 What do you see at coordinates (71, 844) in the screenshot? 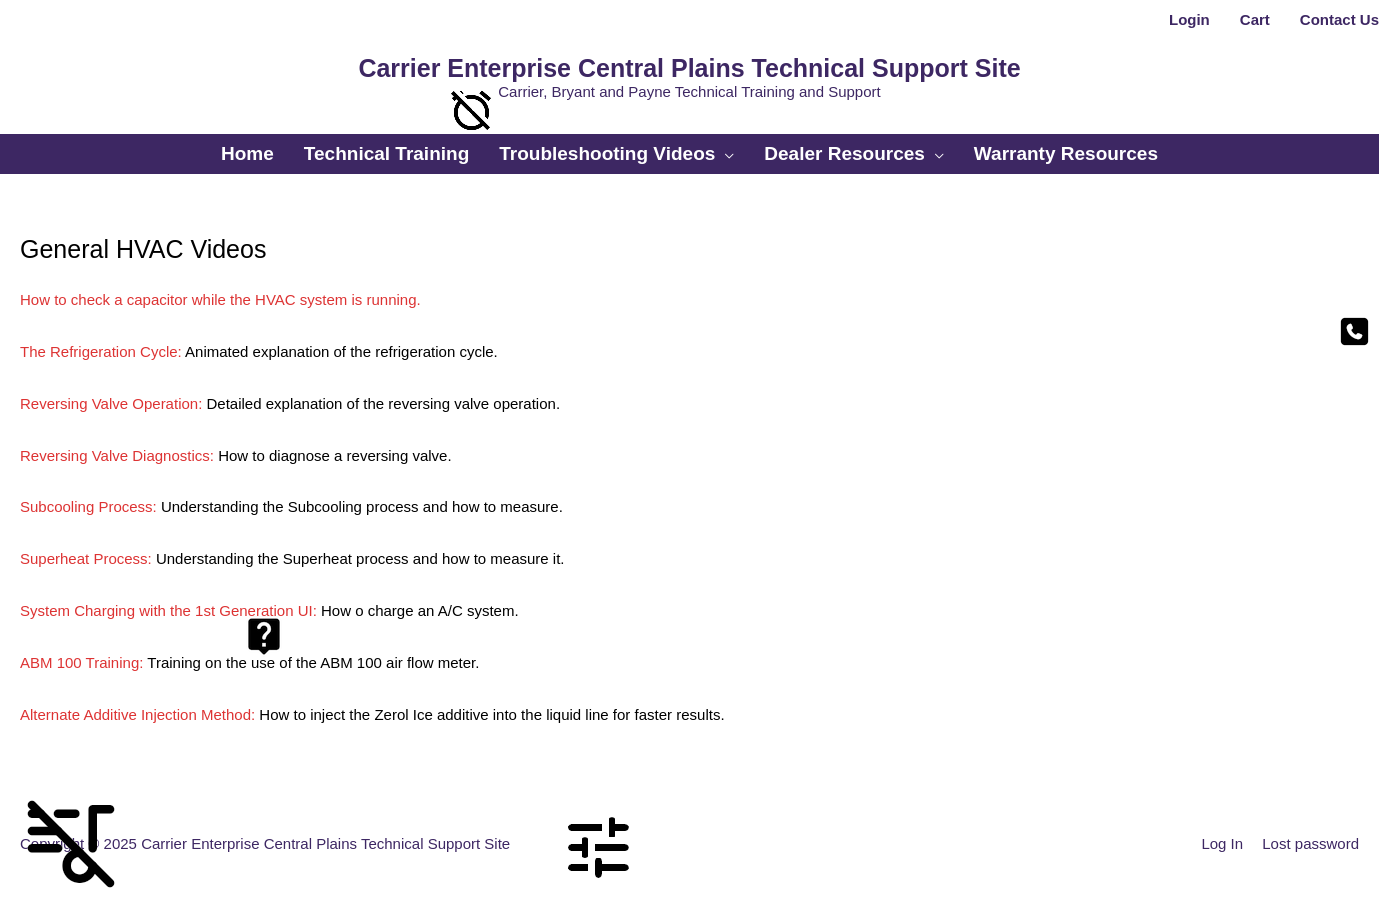
I see `playlist unavailable or disabled` at bounding box center [71, 844].